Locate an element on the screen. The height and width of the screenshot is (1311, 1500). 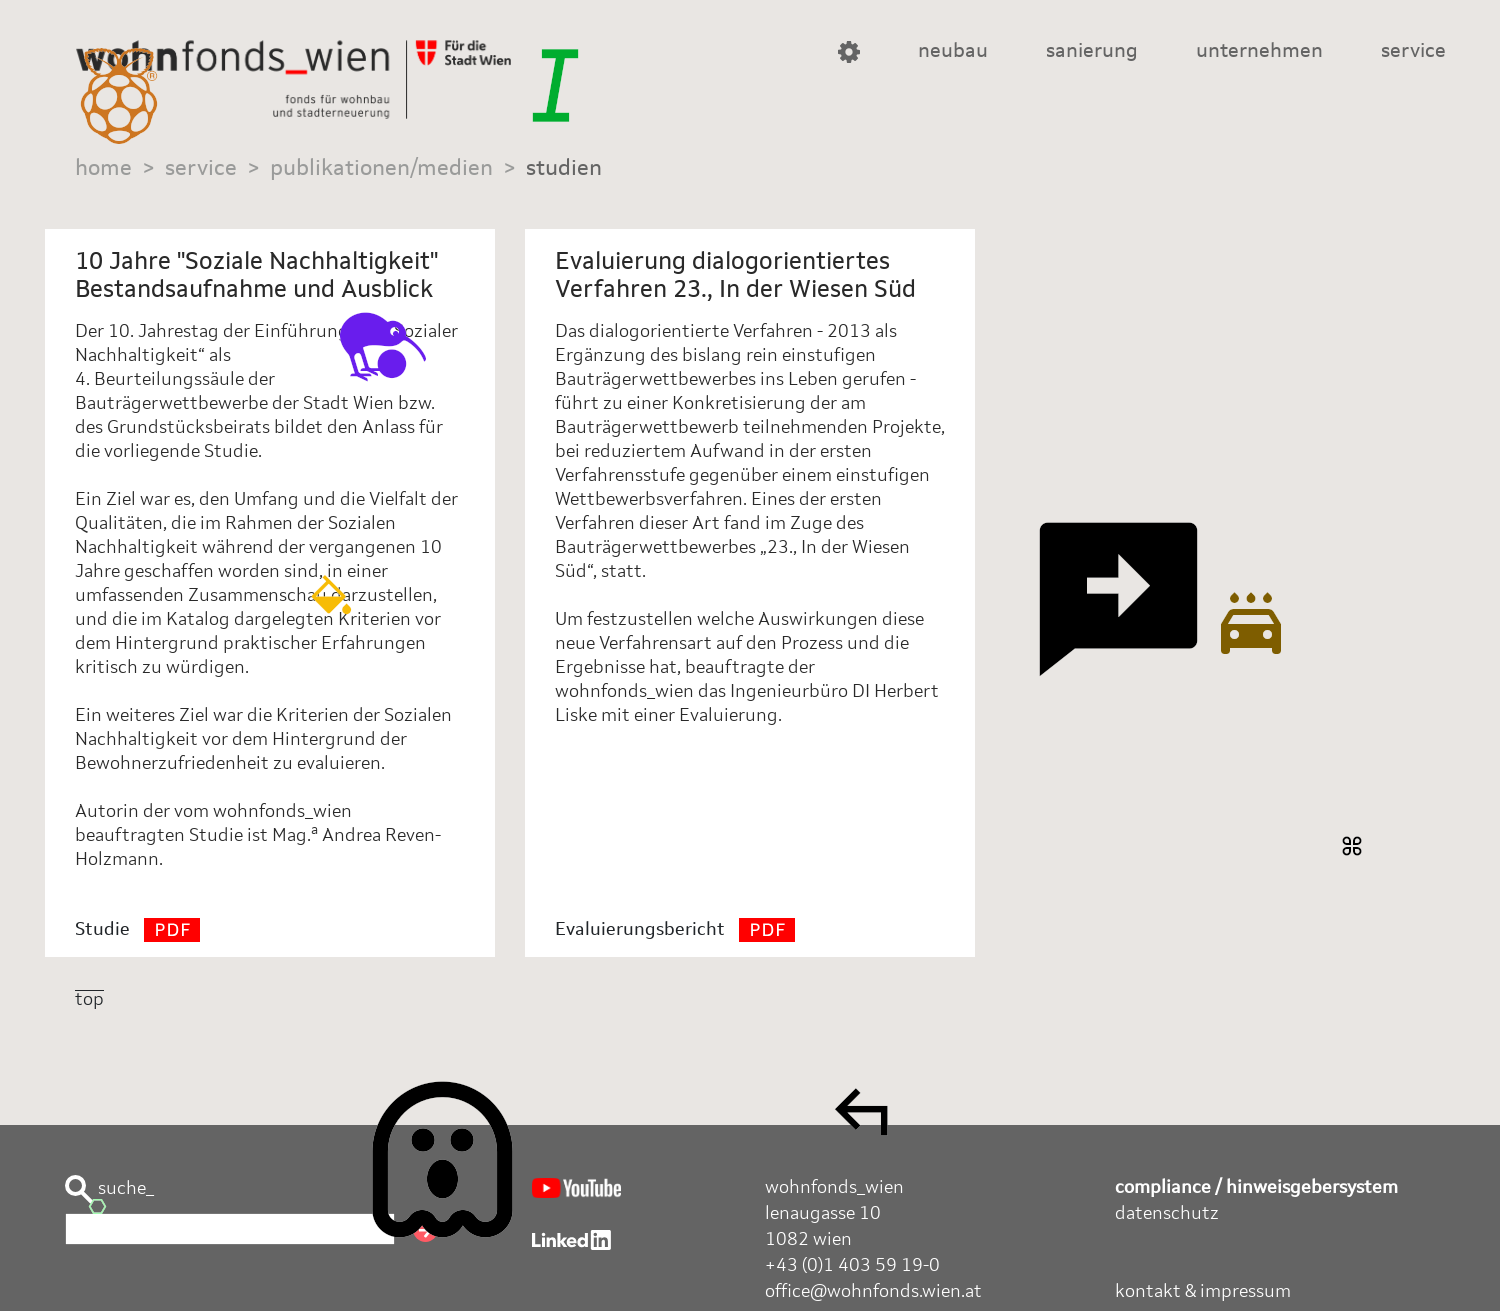
toggle ghost mode or anonymous browsing is located at coordinates (442, 1159).